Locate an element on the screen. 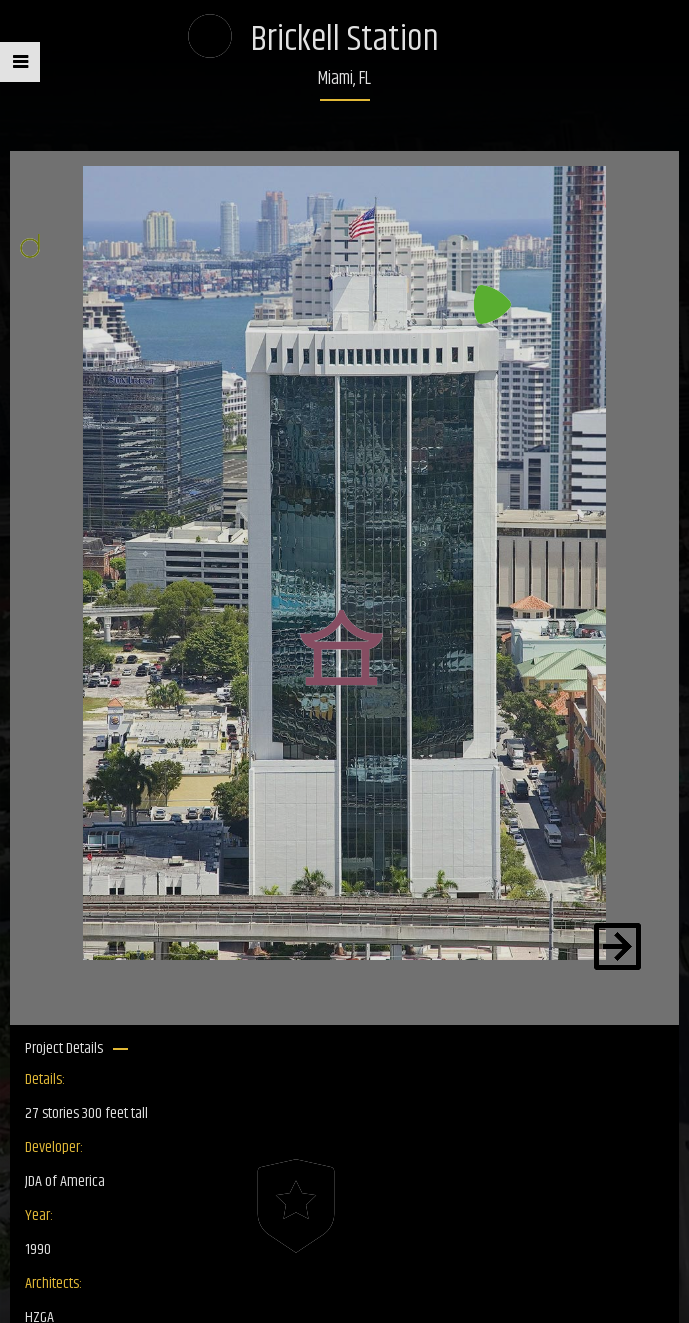 The image size is (689, 1323). indicates premium or verified security status is located at coordinates (296, 1206).